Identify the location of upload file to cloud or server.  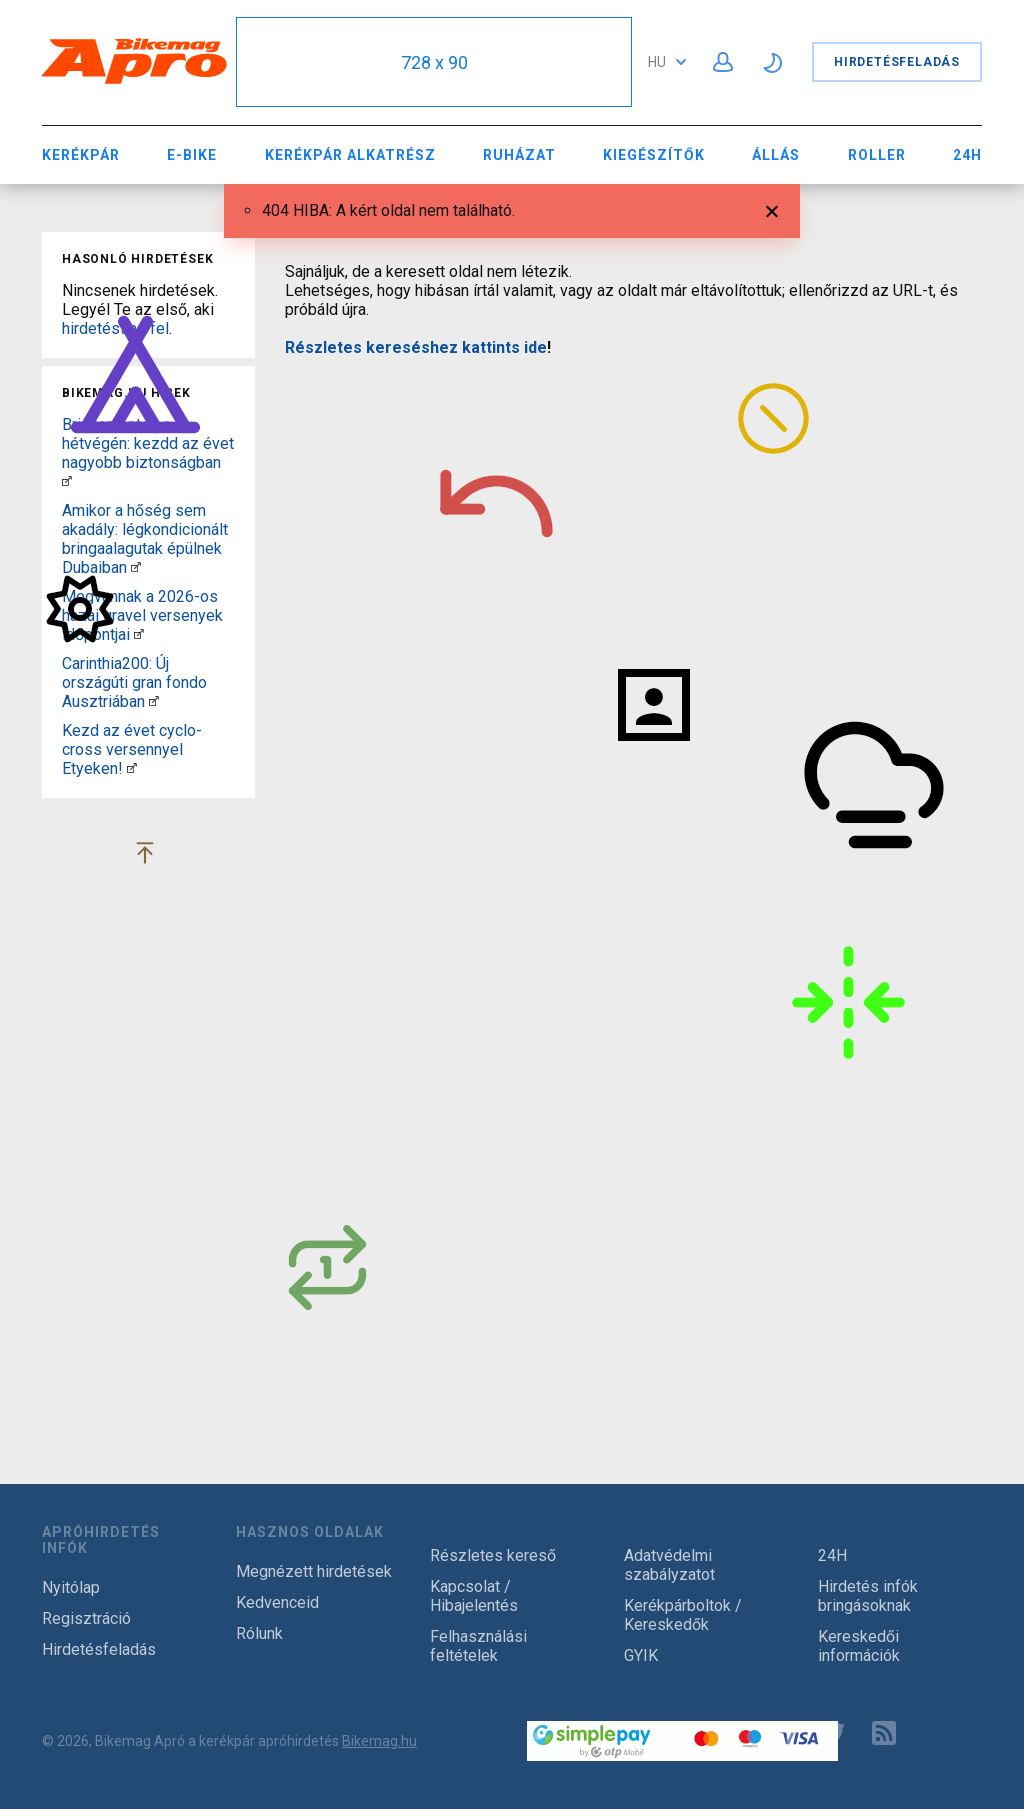
(145, 853).